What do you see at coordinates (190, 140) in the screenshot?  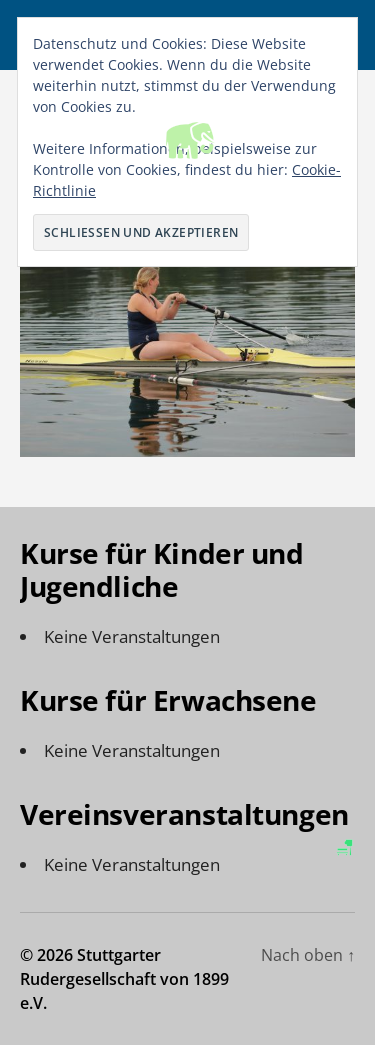 I see `elephant icon for wildlife or zoo-themed game` at bounding box center [190, 140].